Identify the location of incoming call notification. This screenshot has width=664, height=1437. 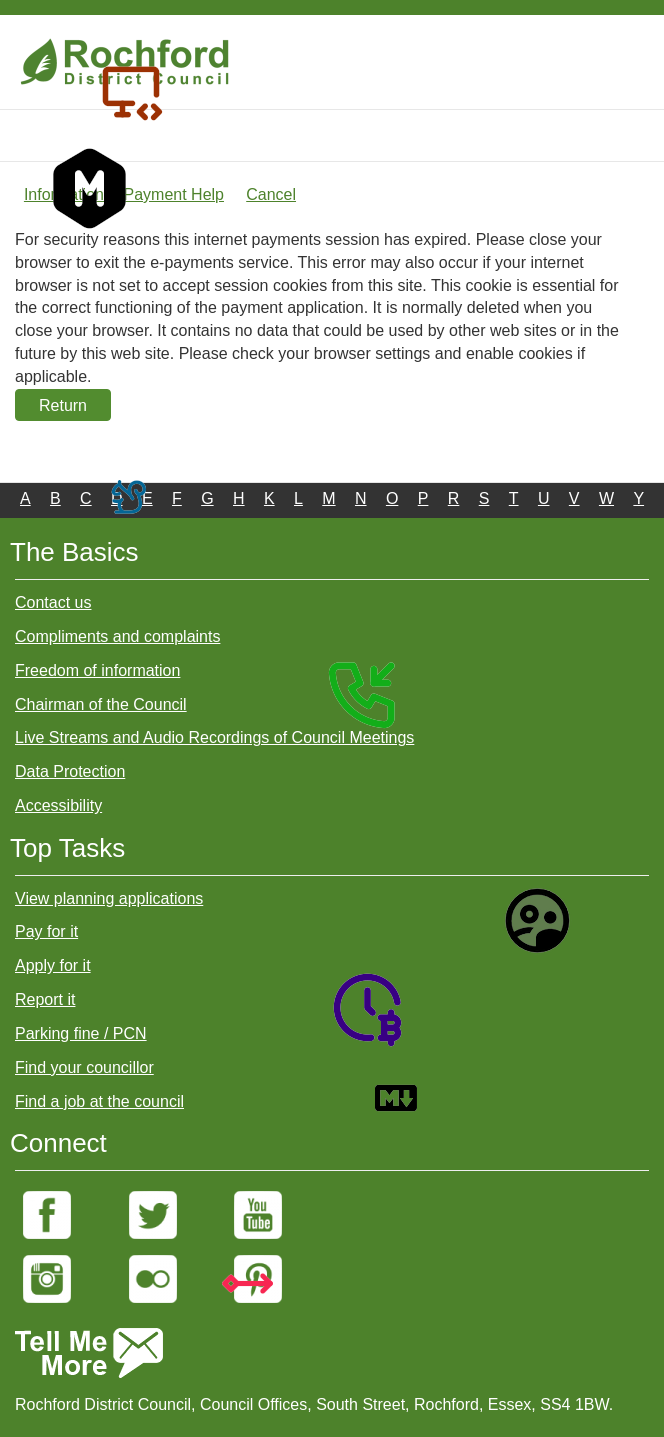
(363, 693).